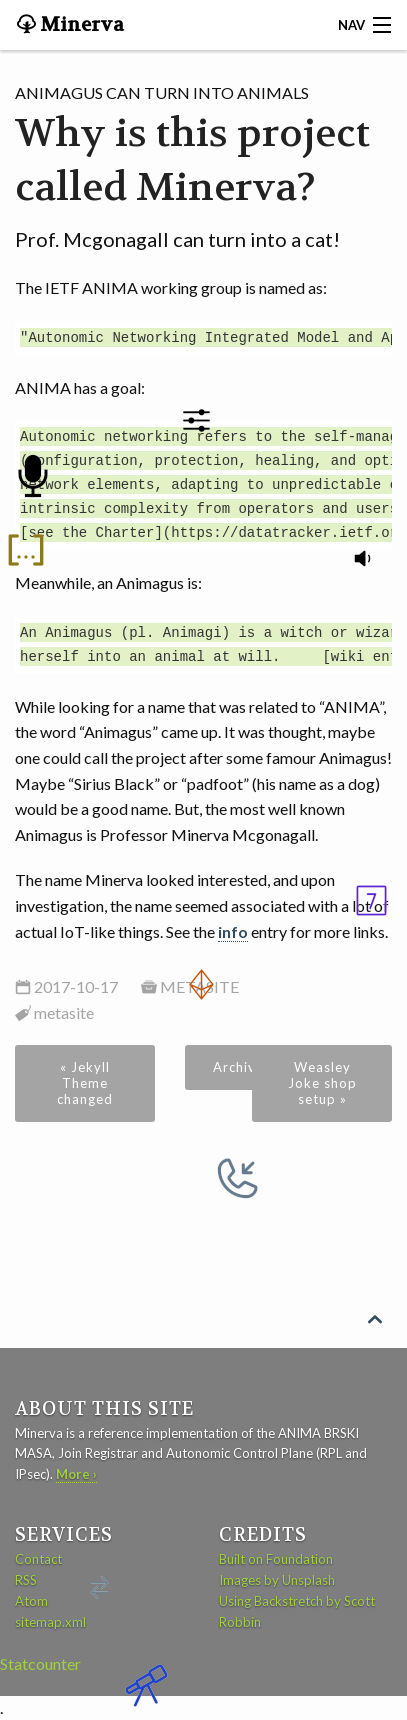 Image resolution: width=407 pixels, height=1720 pixels. What do you see at coordinates (33, 476) in the screenshot?
I see `tap to start voice input` at bounding box center [33, 476].